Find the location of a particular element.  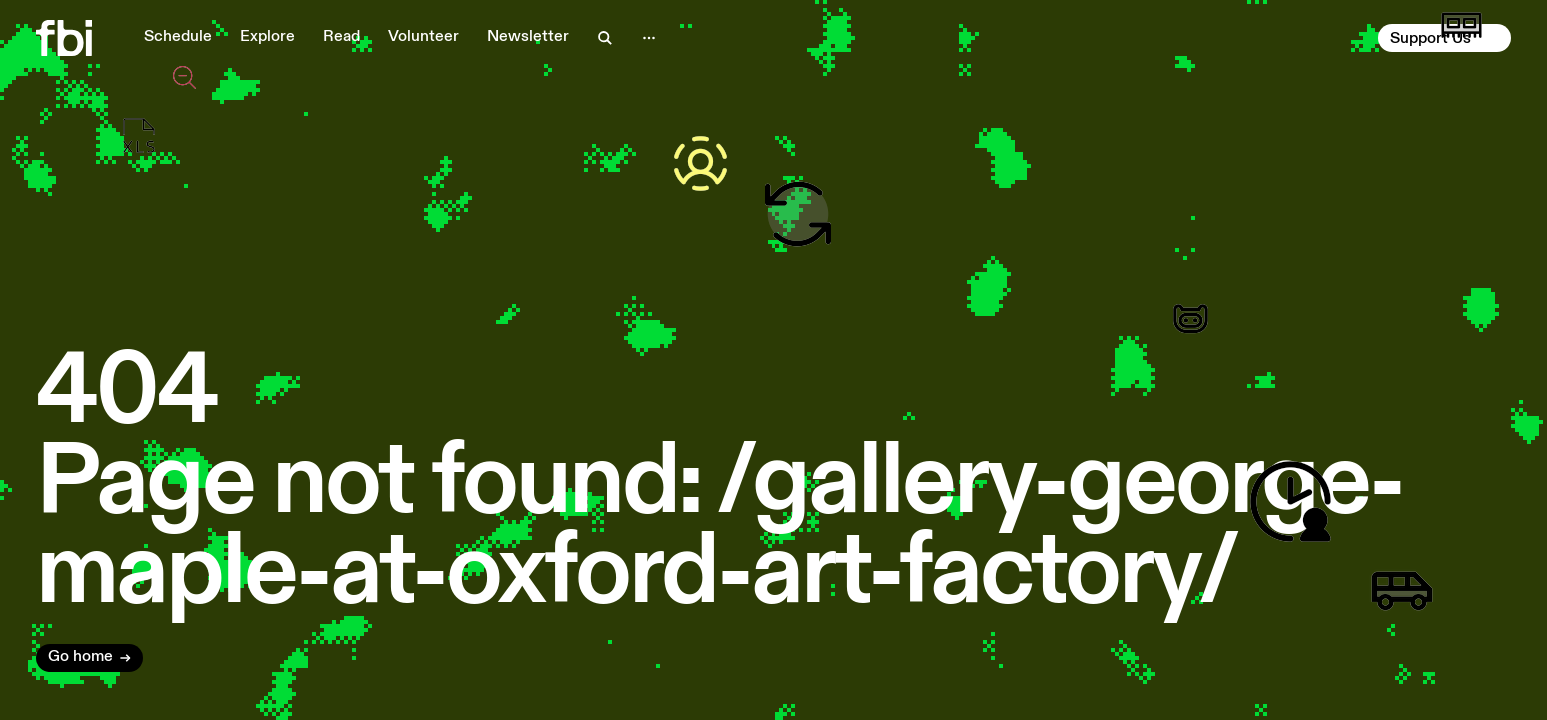

incomplete or pending user profile is located at coordinates (700, 163).